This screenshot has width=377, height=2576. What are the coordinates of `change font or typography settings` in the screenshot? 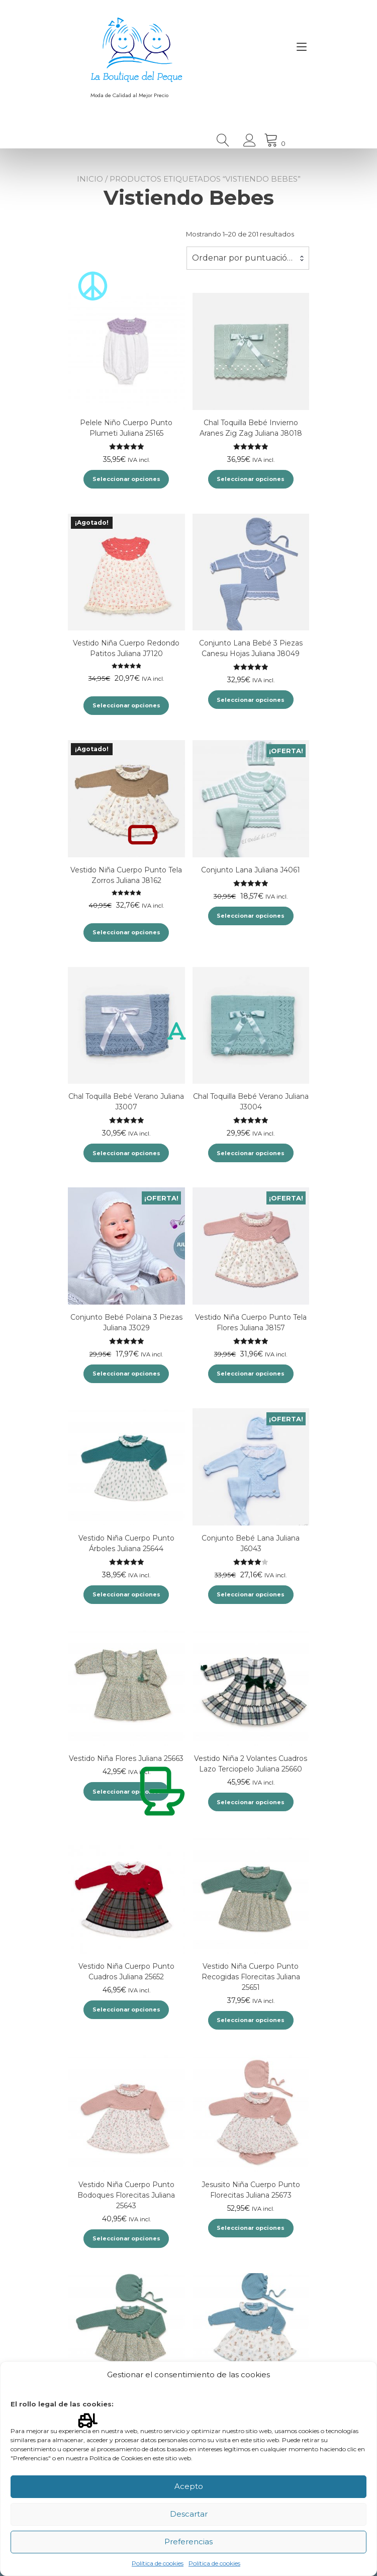 It's located at (176, 1031).